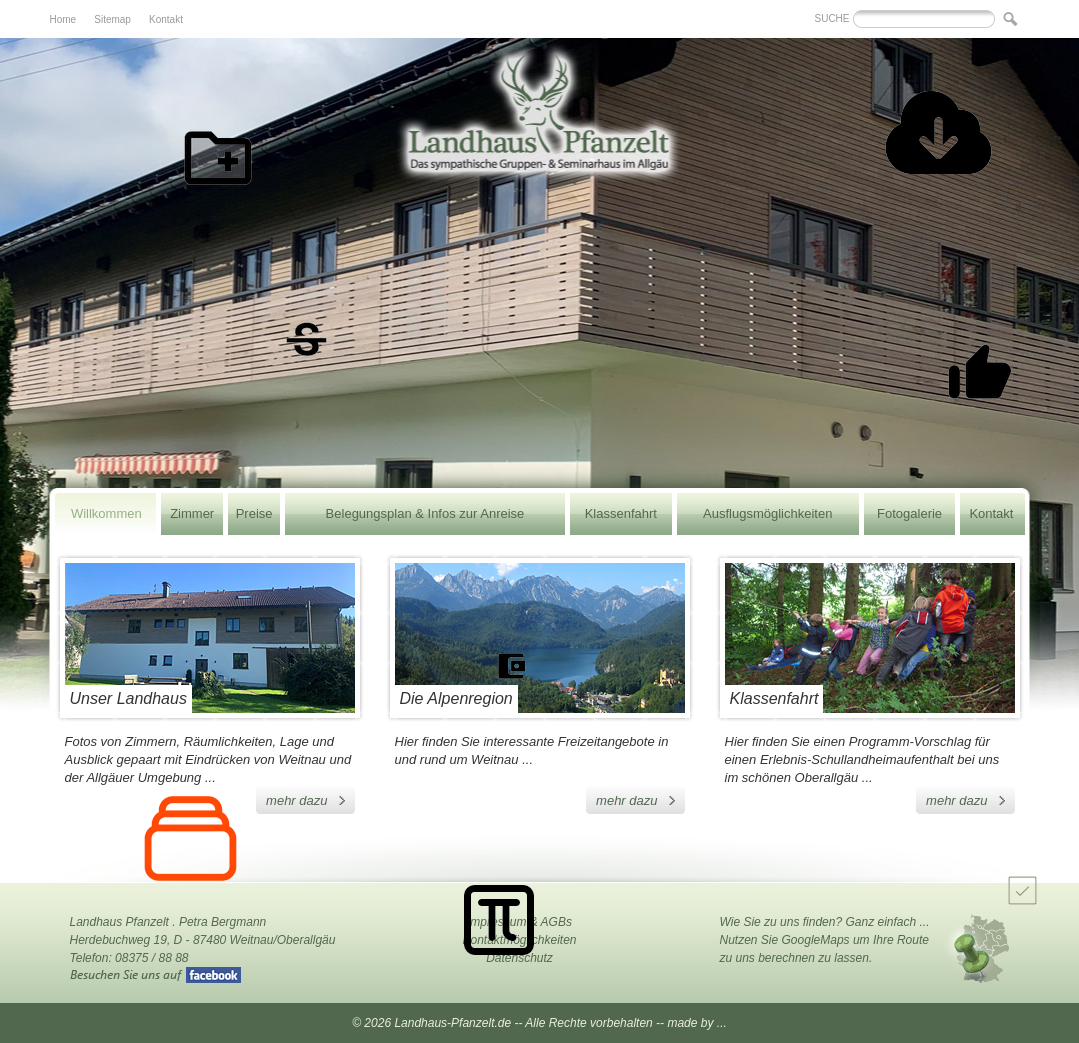 The height and width of the screenshot is (1043, 1079). What do you see at coordinates (306, 342) in the screenshot?
I see `apply strikethrough formatting to selected text` at bounding box center [306, 342].